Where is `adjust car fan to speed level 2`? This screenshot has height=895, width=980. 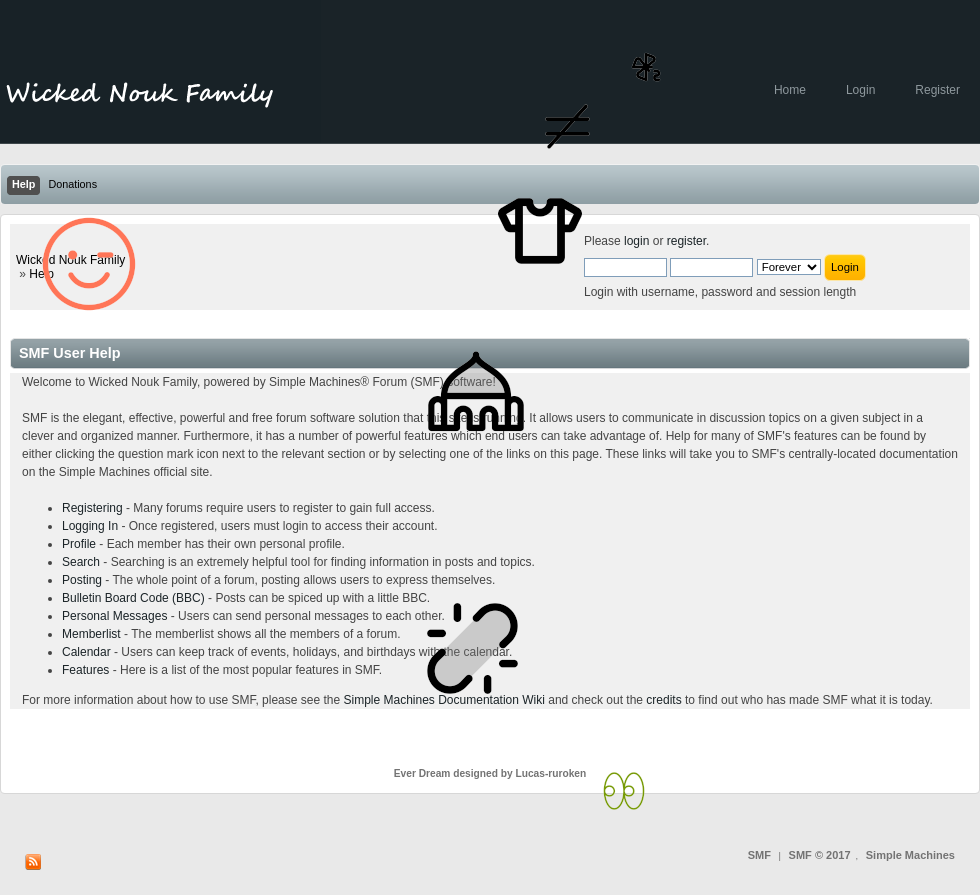
adjust car fan to speed level 2 is located at coordinates (646, 67).